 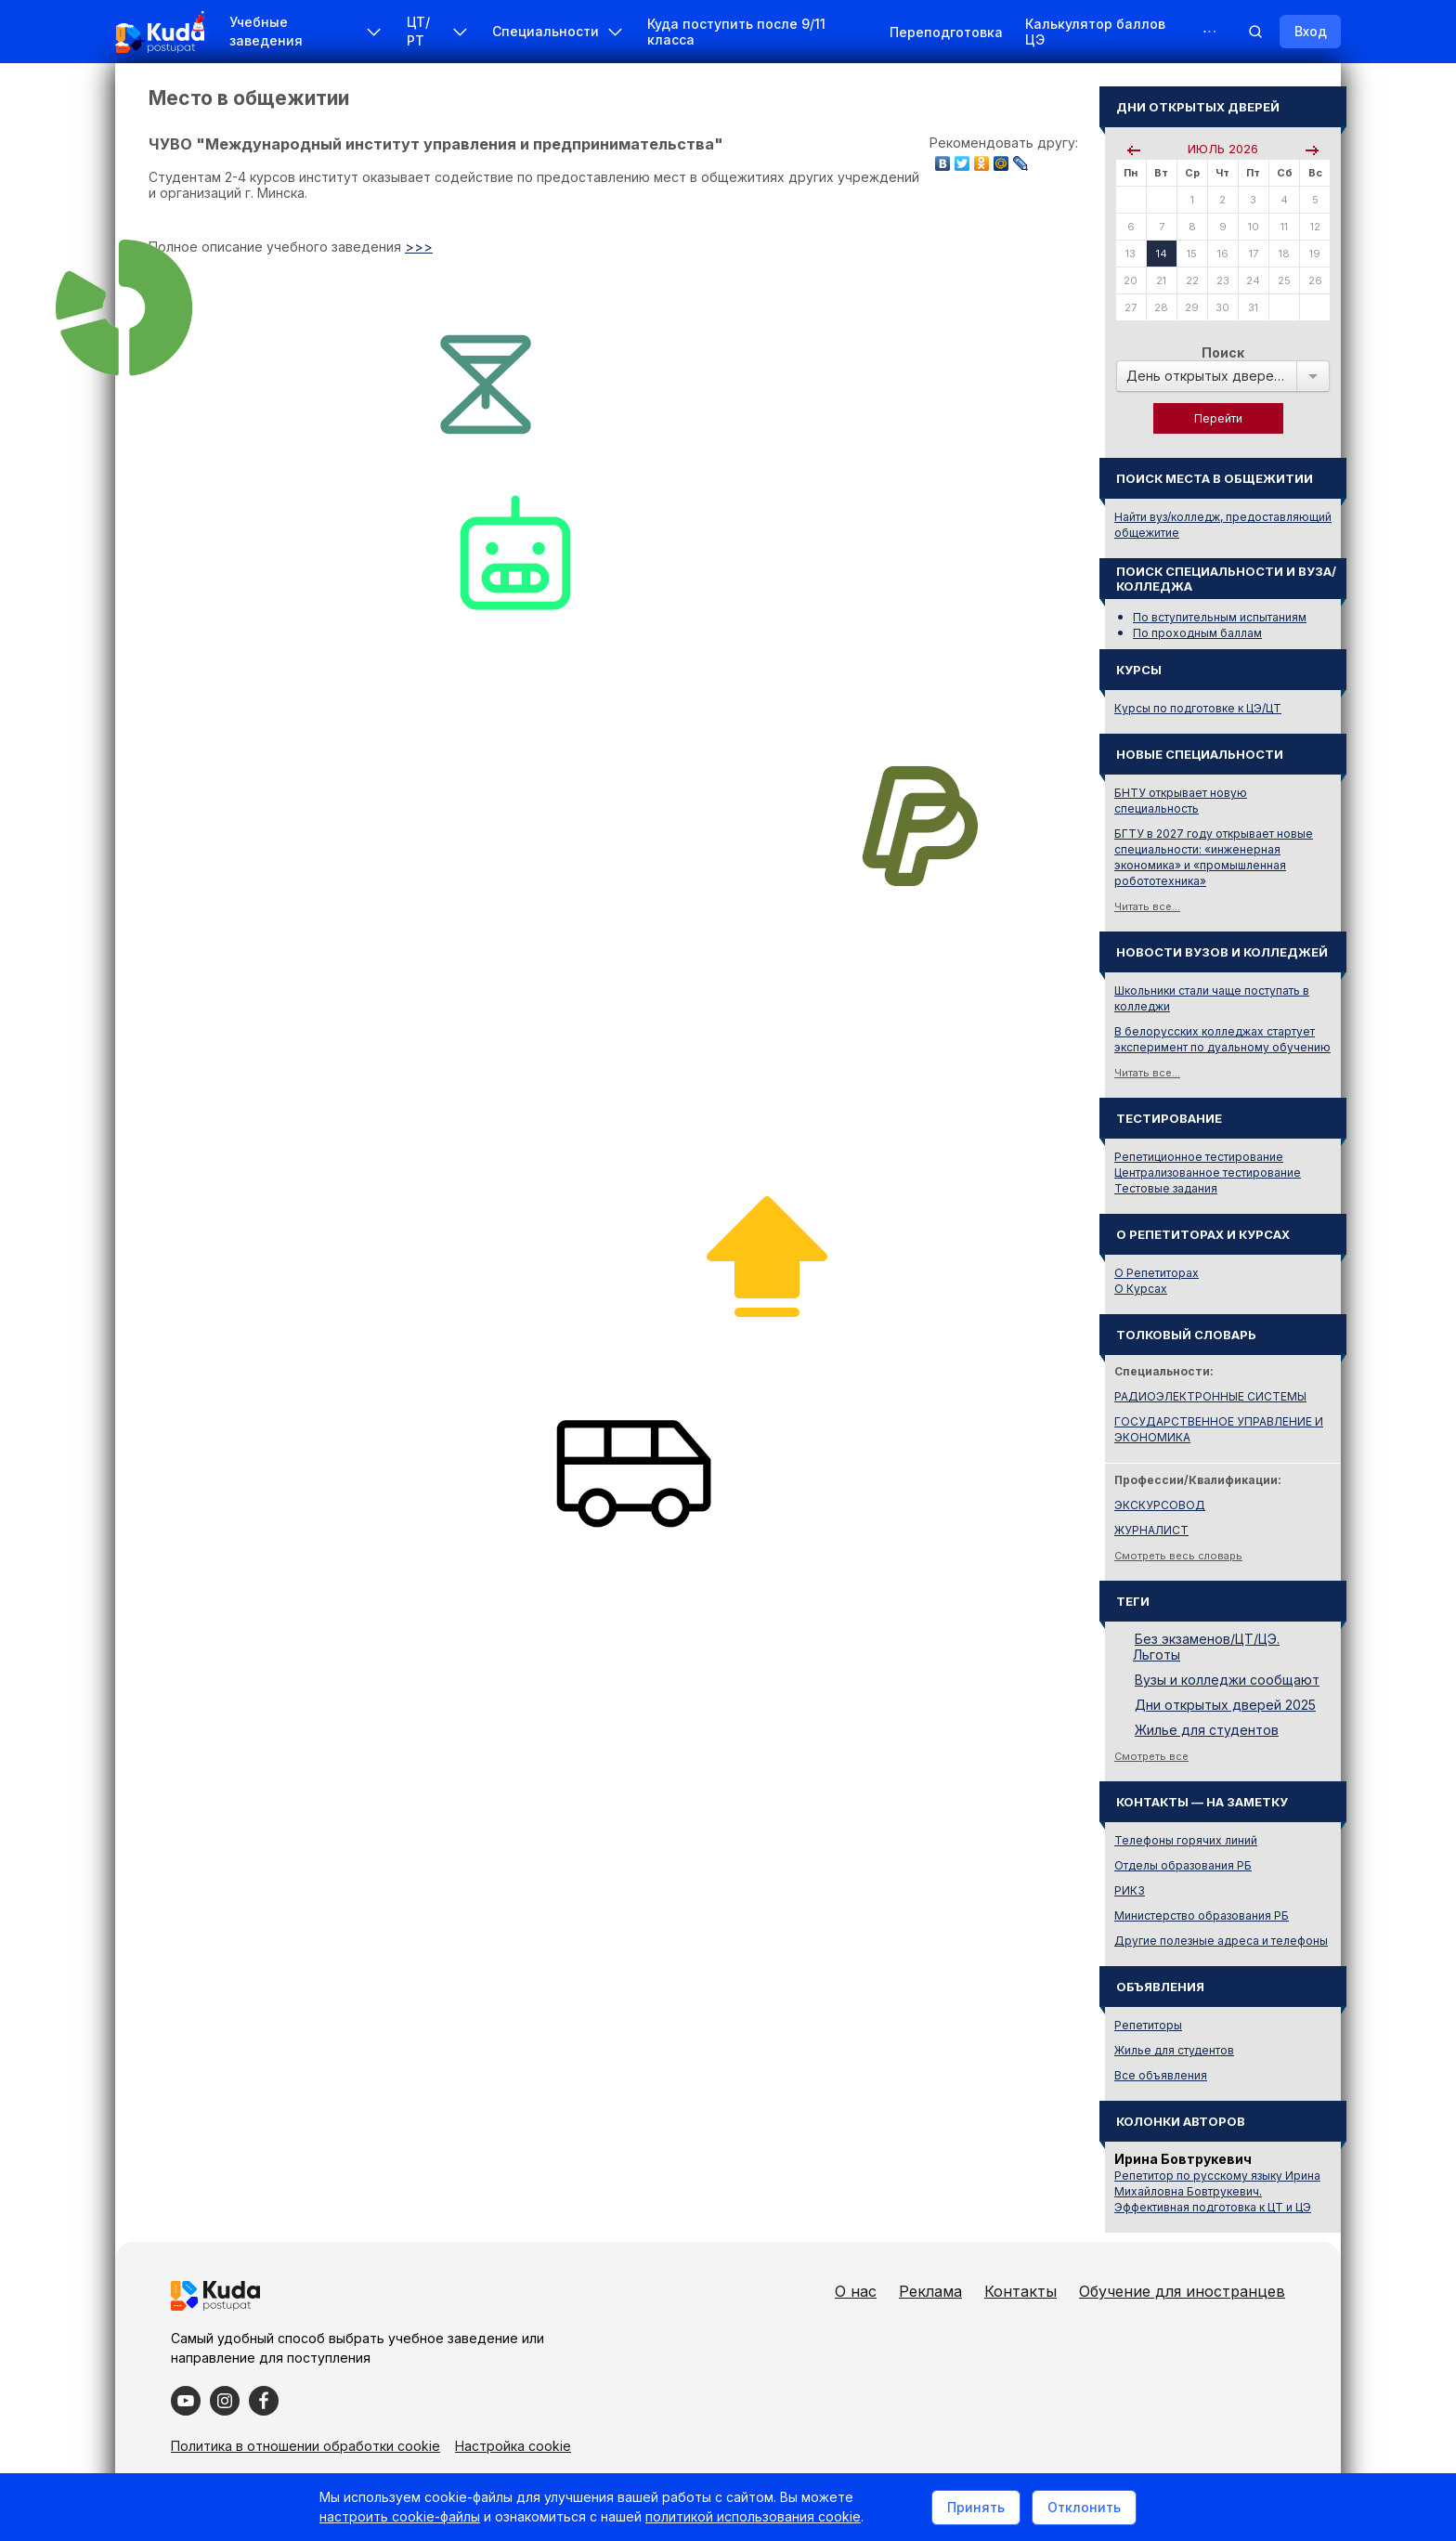 What do you see at coordinates (629, 1471) in the screenshot?
I see `track delivery or shipping status` at bounding box center [629, 1471].